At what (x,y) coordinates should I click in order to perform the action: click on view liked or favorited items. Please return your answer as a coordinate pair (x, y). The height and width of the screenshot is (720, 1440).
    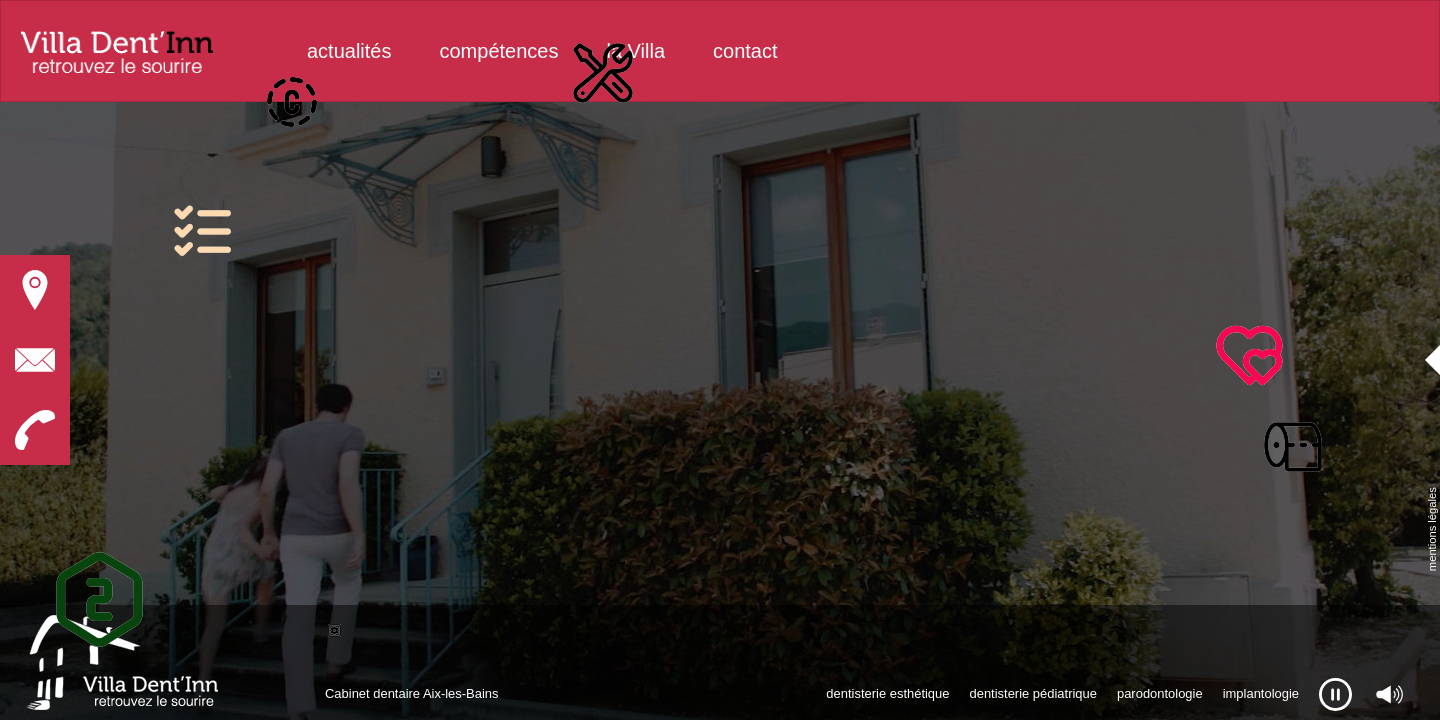
    Looking at the image, I should click on (1249, 355).